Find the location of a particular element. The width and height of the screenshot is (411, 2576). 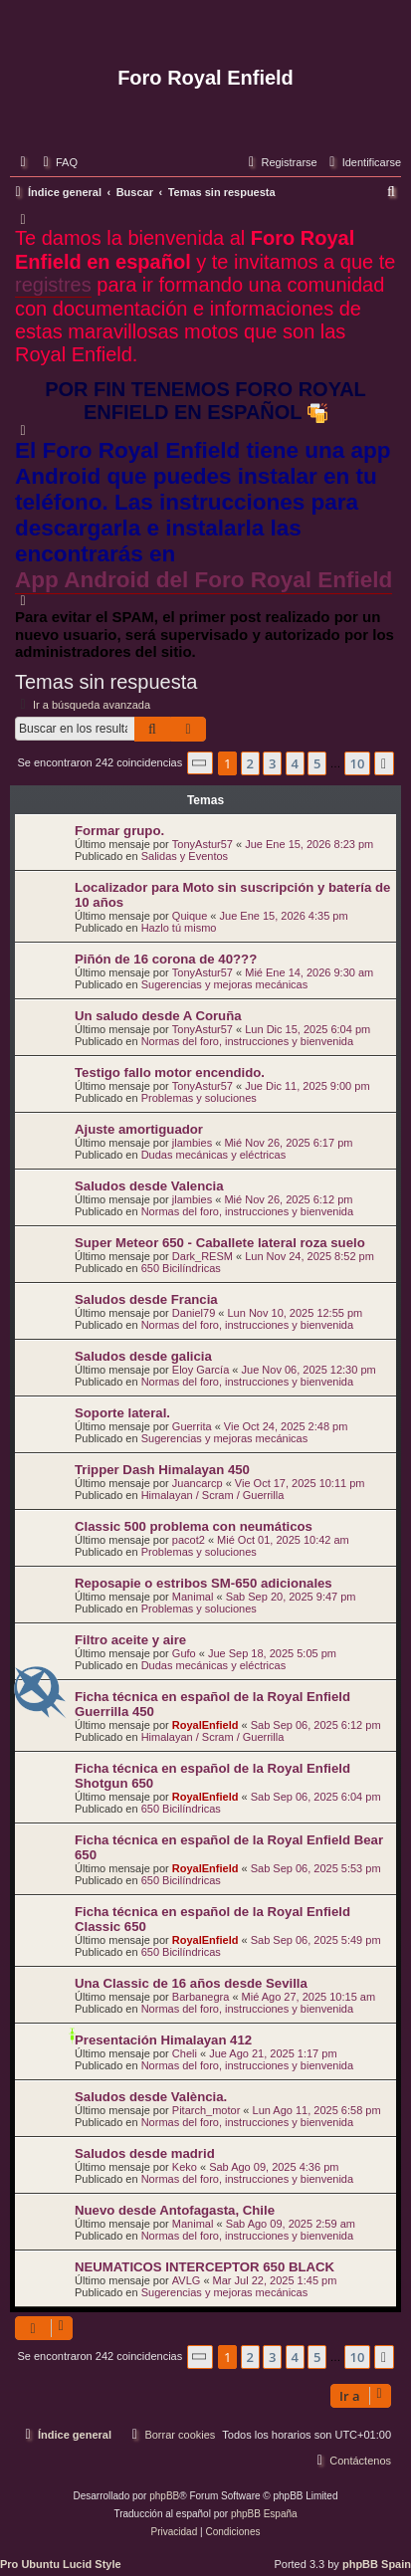

indicates a critical hit or special attack is located at coordinates (40, 1692).